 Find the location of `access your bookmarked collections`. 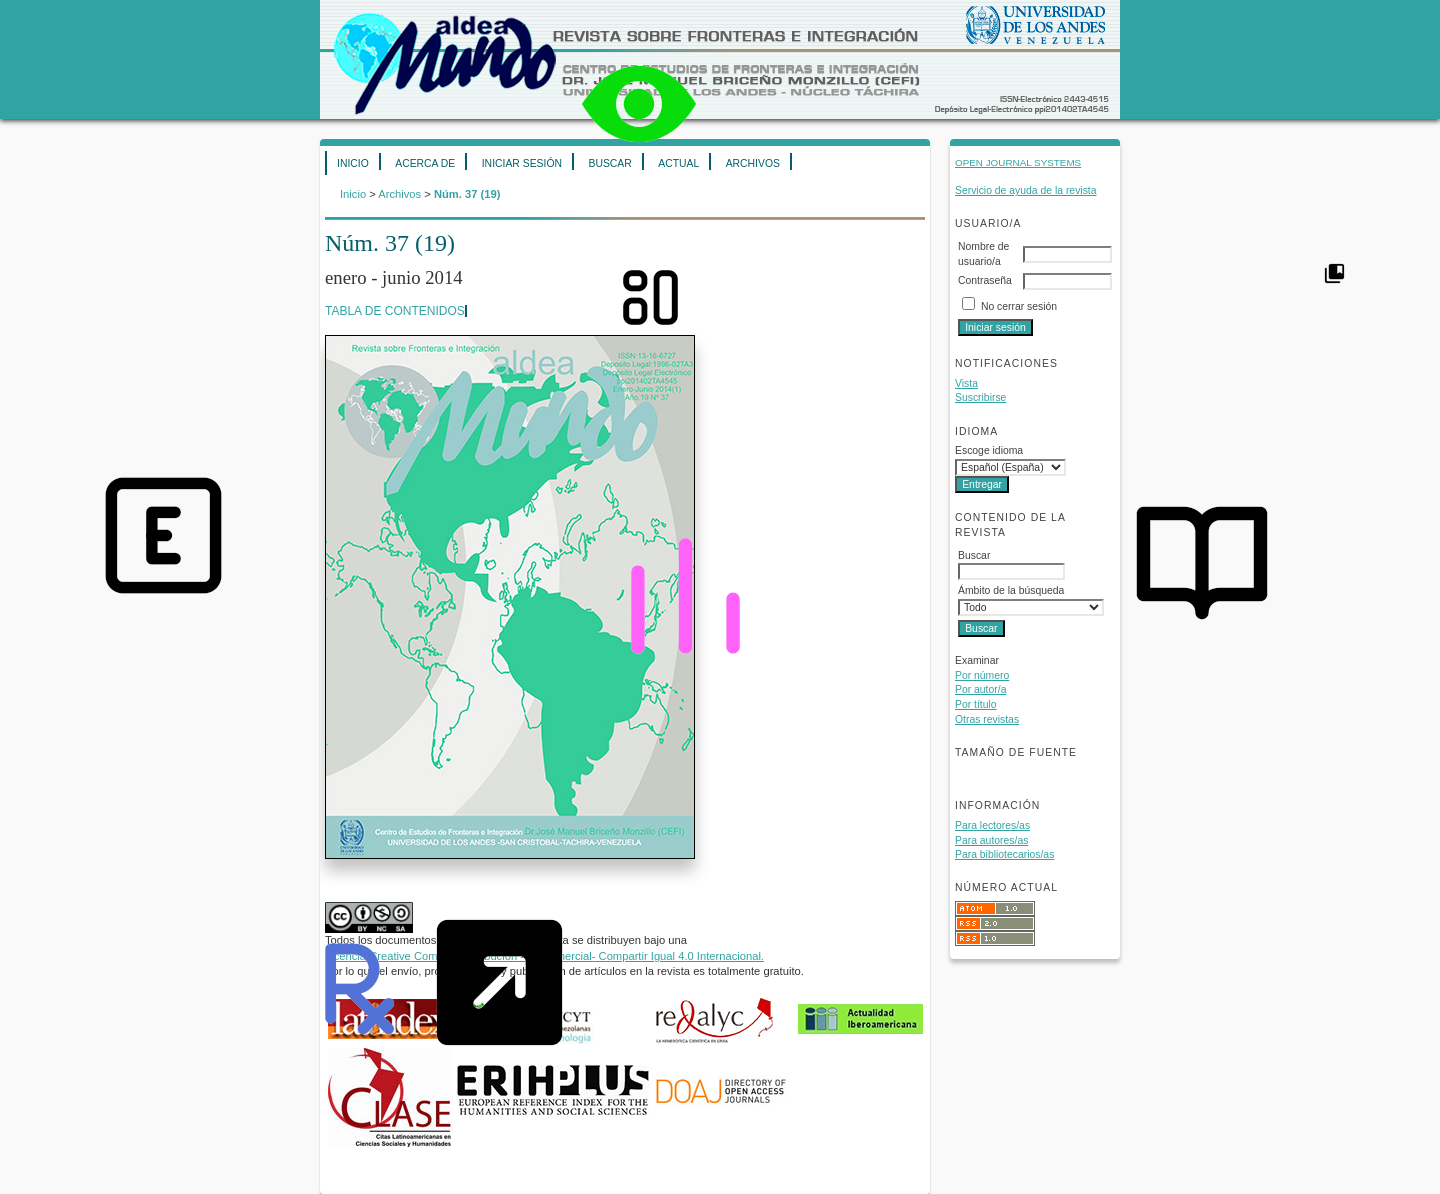

access your bookmarked collections is located at coordinates (1334, 273).